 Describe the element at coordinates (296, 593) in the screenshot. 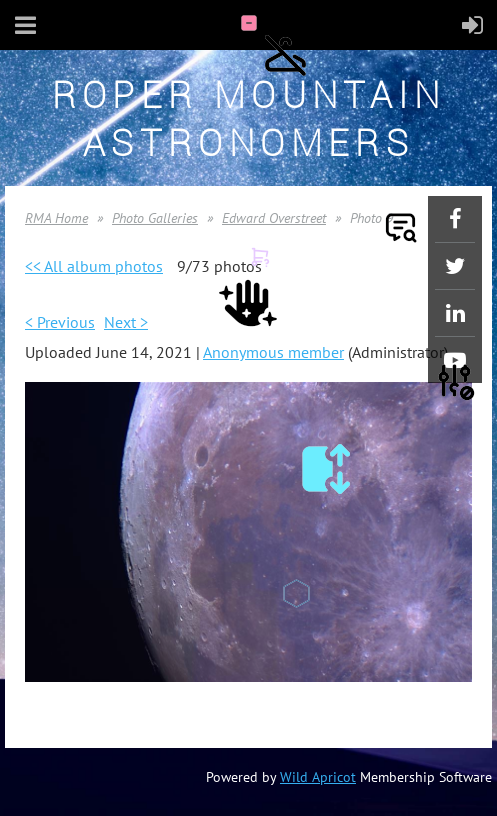

I see `generic shape or container element` at that location.